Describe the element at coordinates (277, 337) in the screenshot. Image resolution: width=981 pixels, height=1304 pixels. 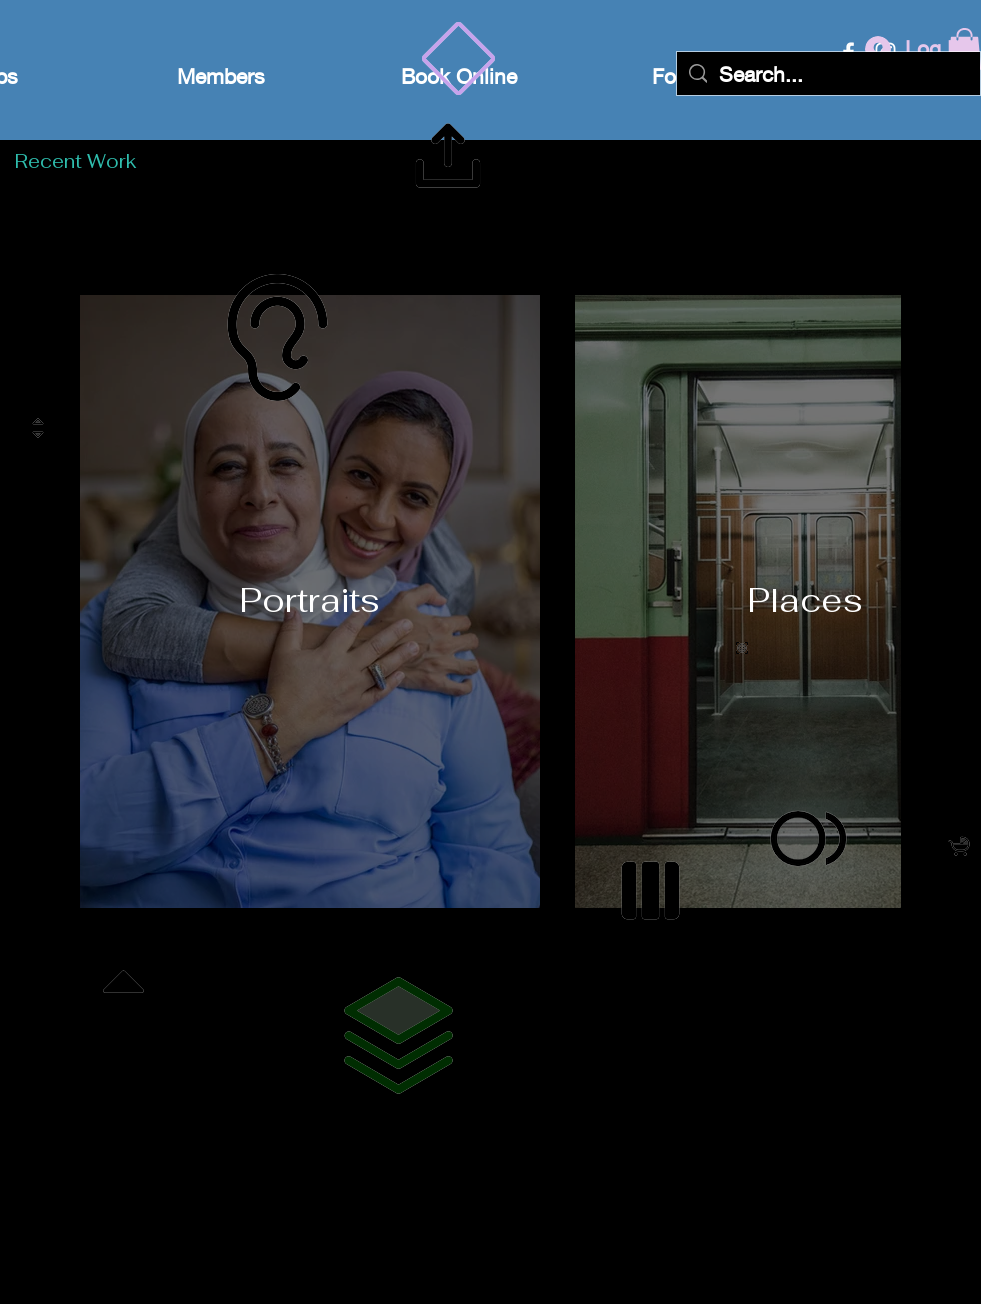
I see `access audio or hearing settings` at that location.